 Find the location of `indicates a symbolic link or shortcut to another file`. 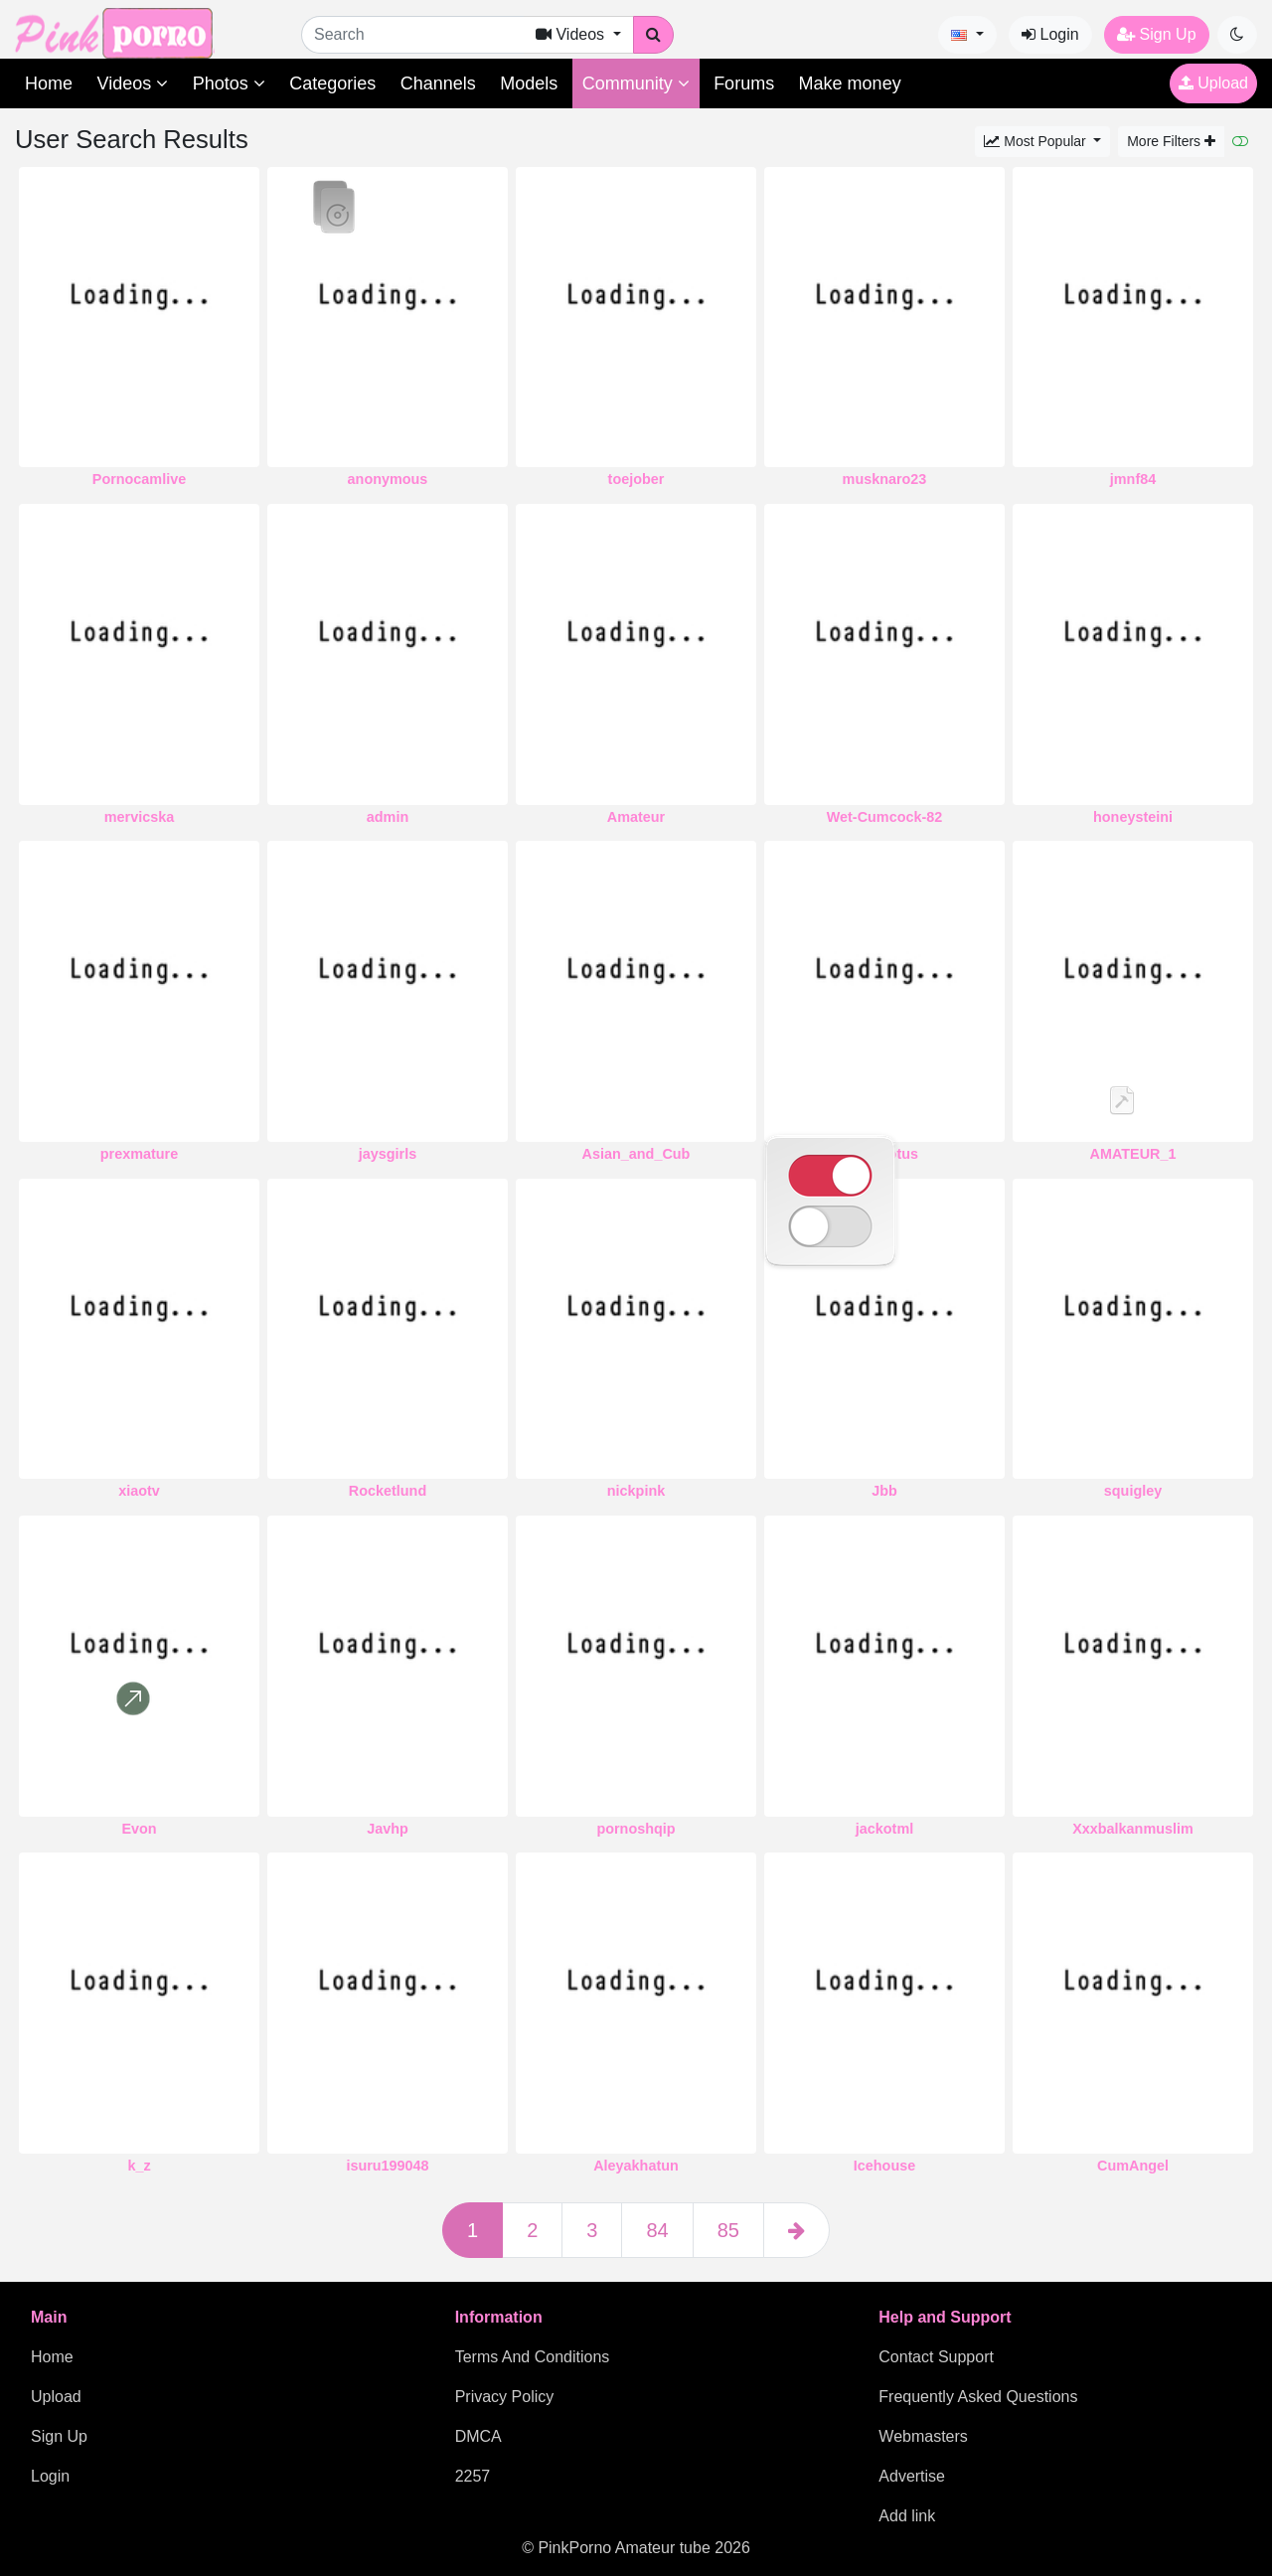

indicates a symbolic link or shortcut to another file is located at coordinates (133, 1698).